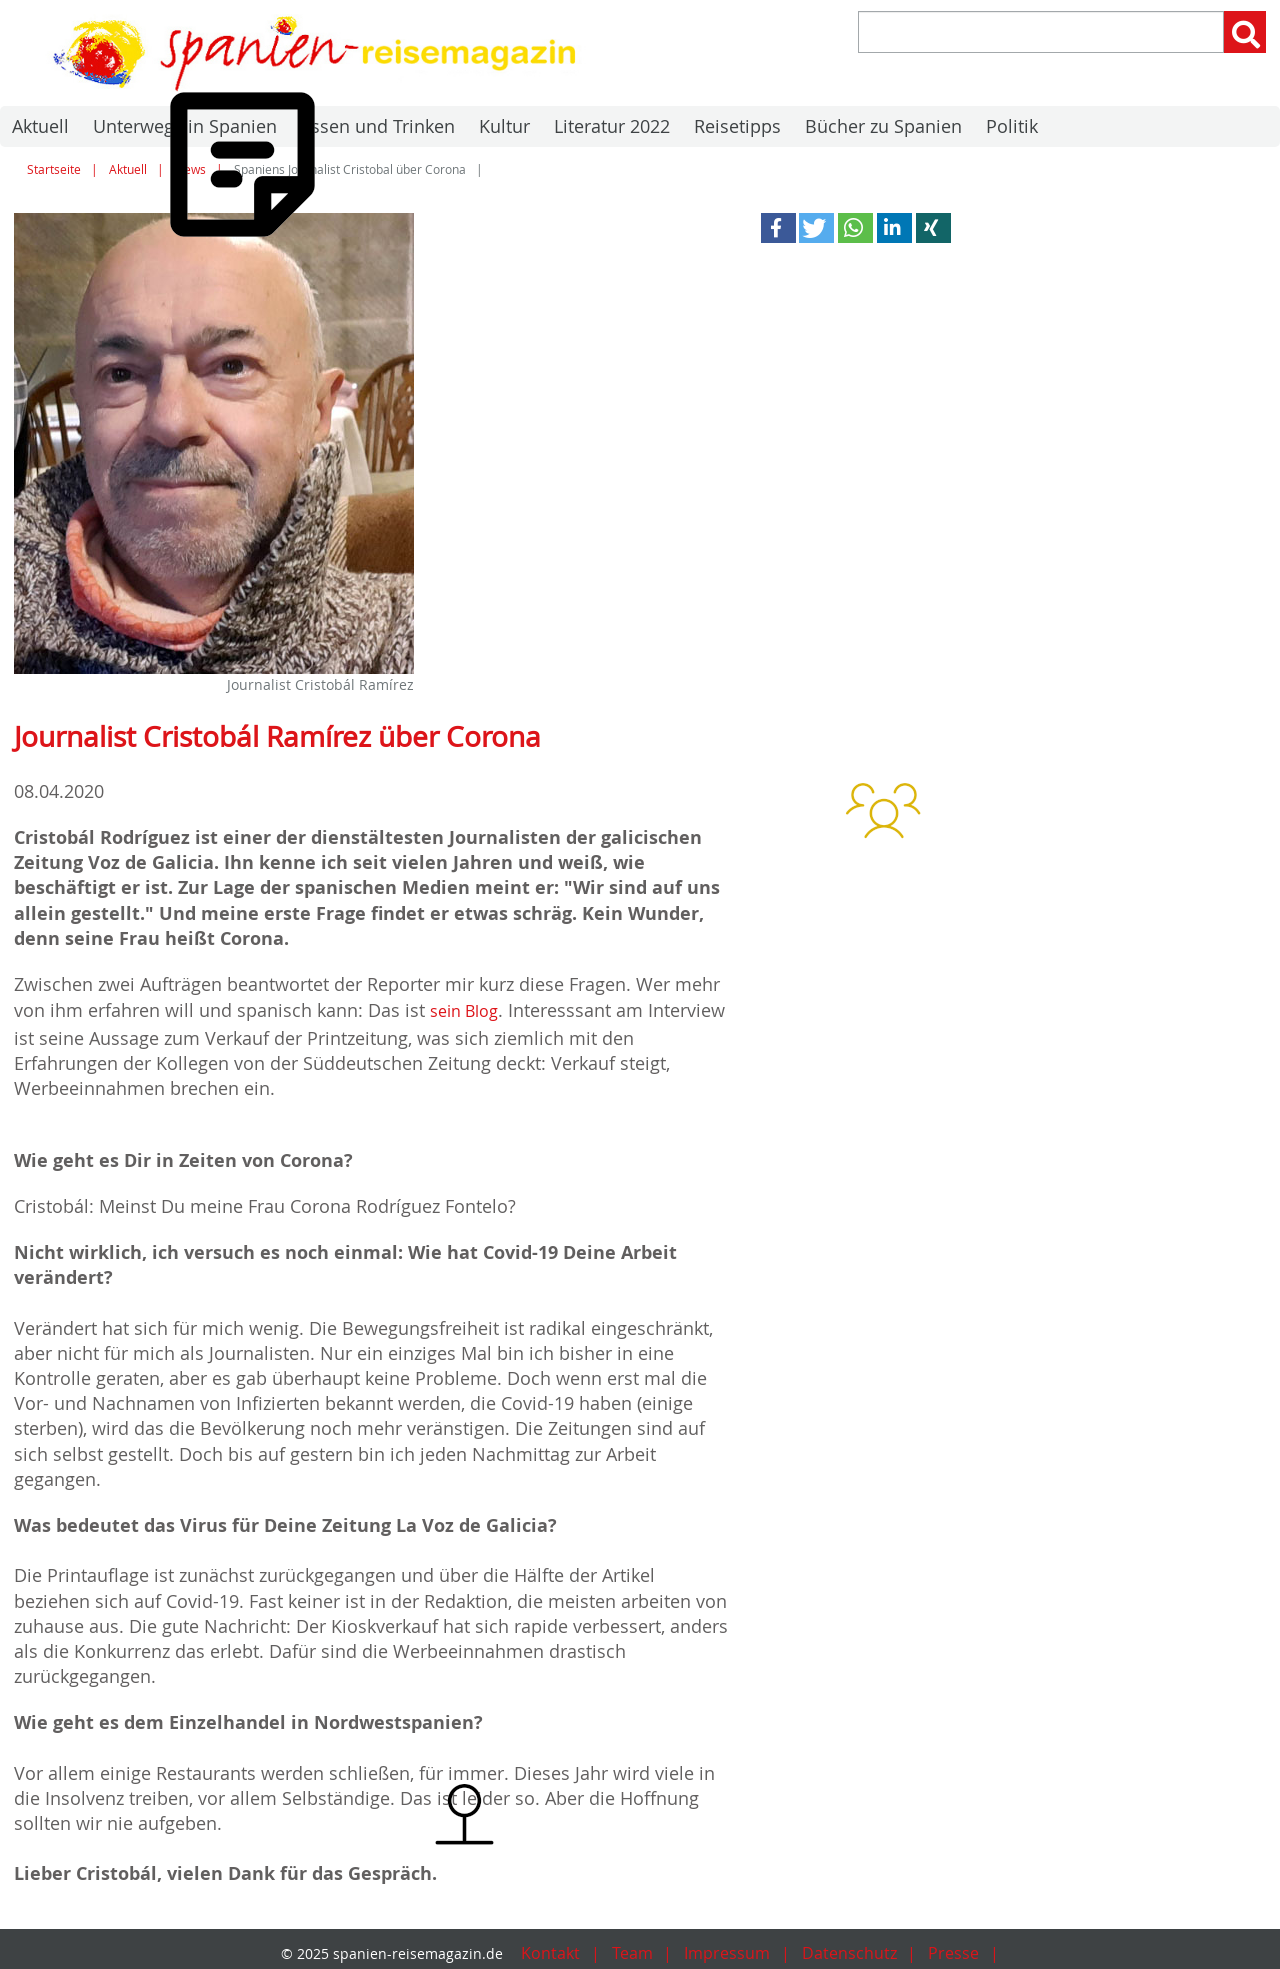 The width and height of the screenshot is (1280, 1969). Describe the element at coordinates (884, 808) in the screenshot. I see `view group members or team` at that location.